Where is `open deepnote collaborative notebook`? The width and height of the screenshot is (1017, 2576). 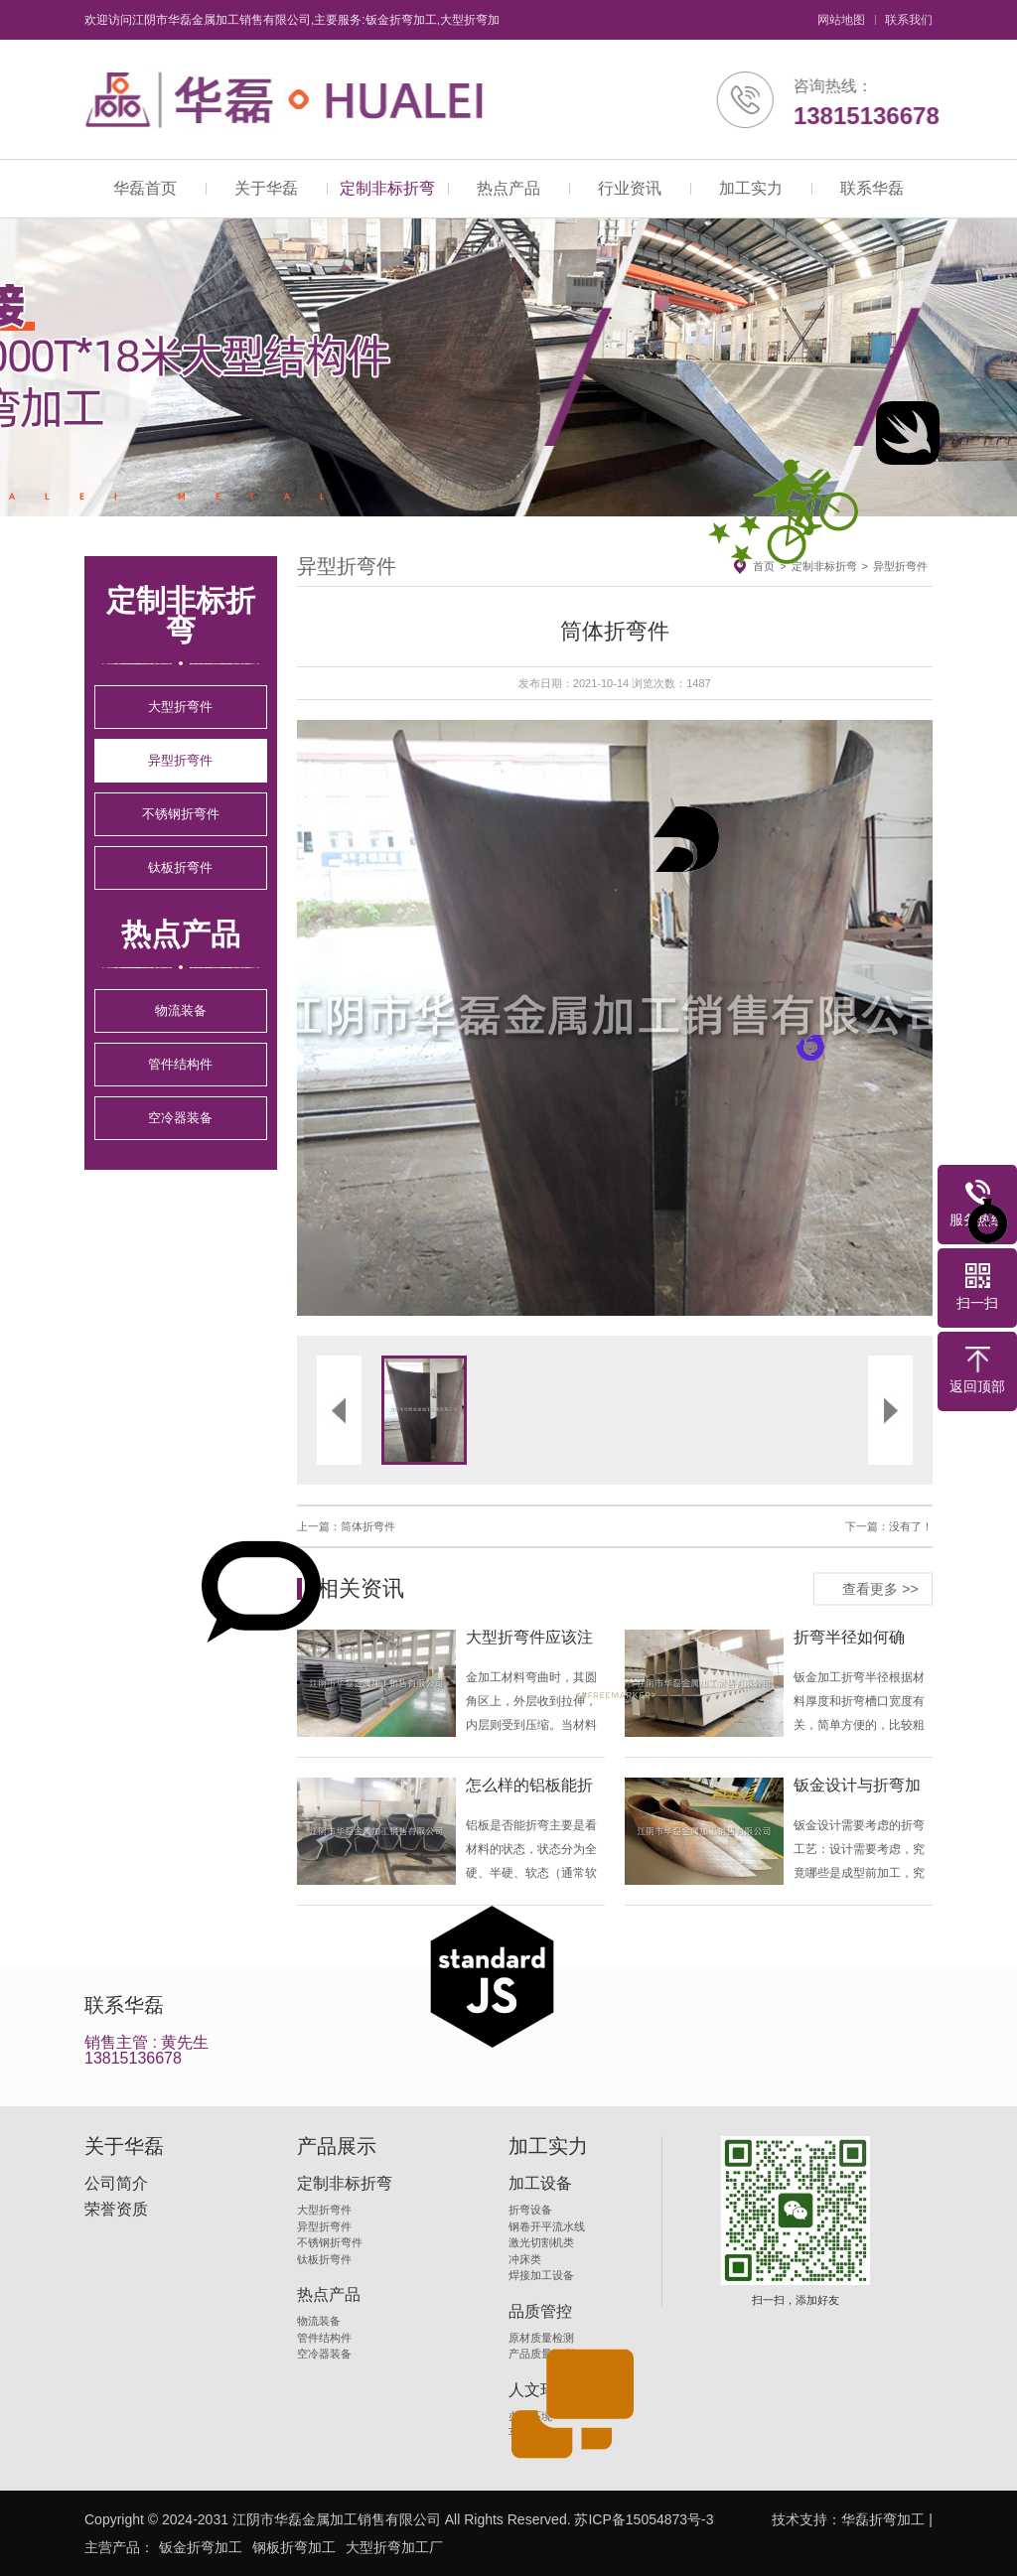 open deepnote collaborative notebook is located at coordinates (686, 839).